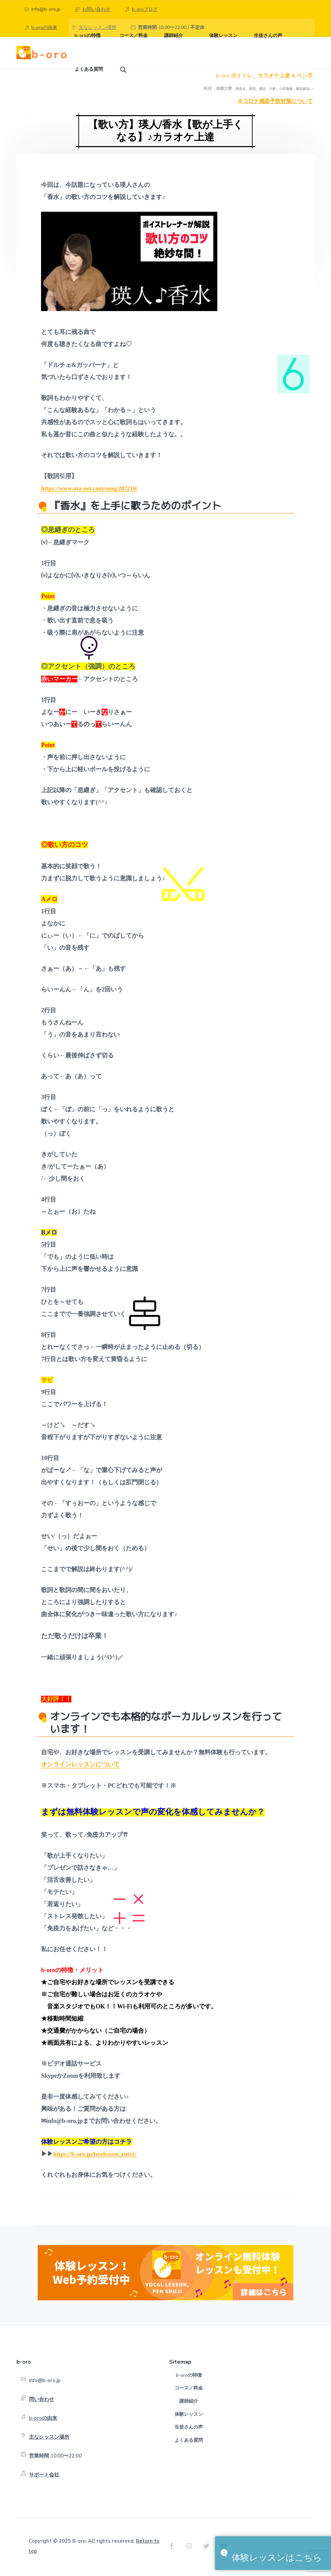 This screenshot has height=2576, width=331. What do you see at coordinates (293, 374) in the screenshot?
I see `indicates step six in a multi-step process` at bounding box center [293, 374].